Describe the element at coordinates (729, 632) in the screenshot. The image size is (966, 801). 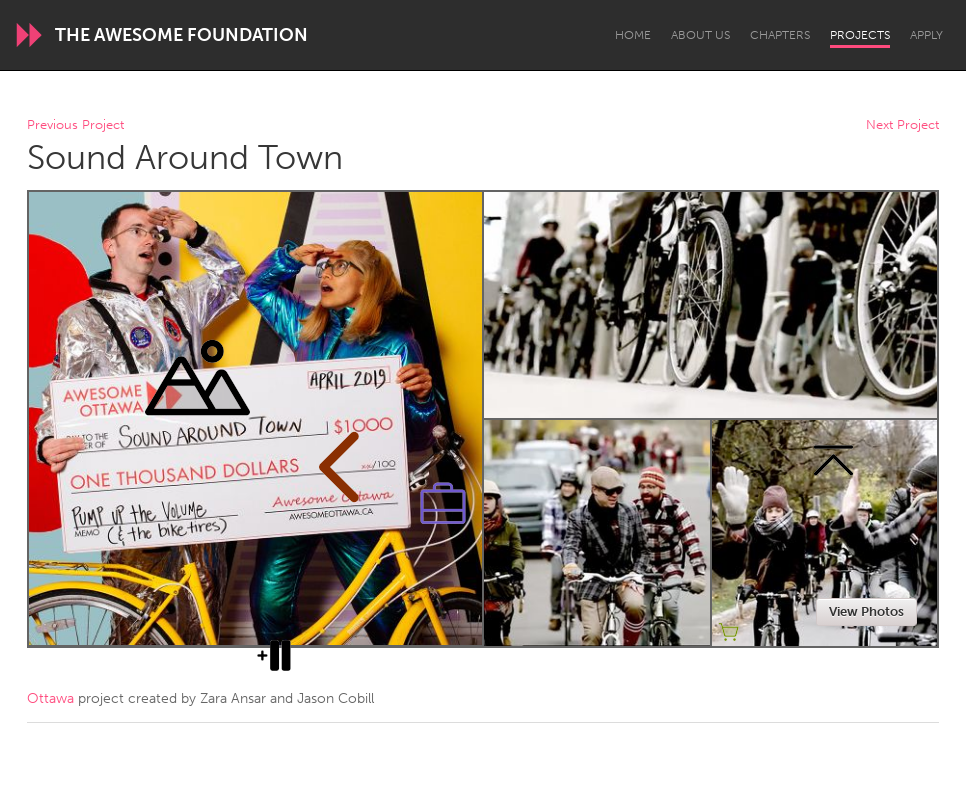
I see `view your shopping cart` at that location.